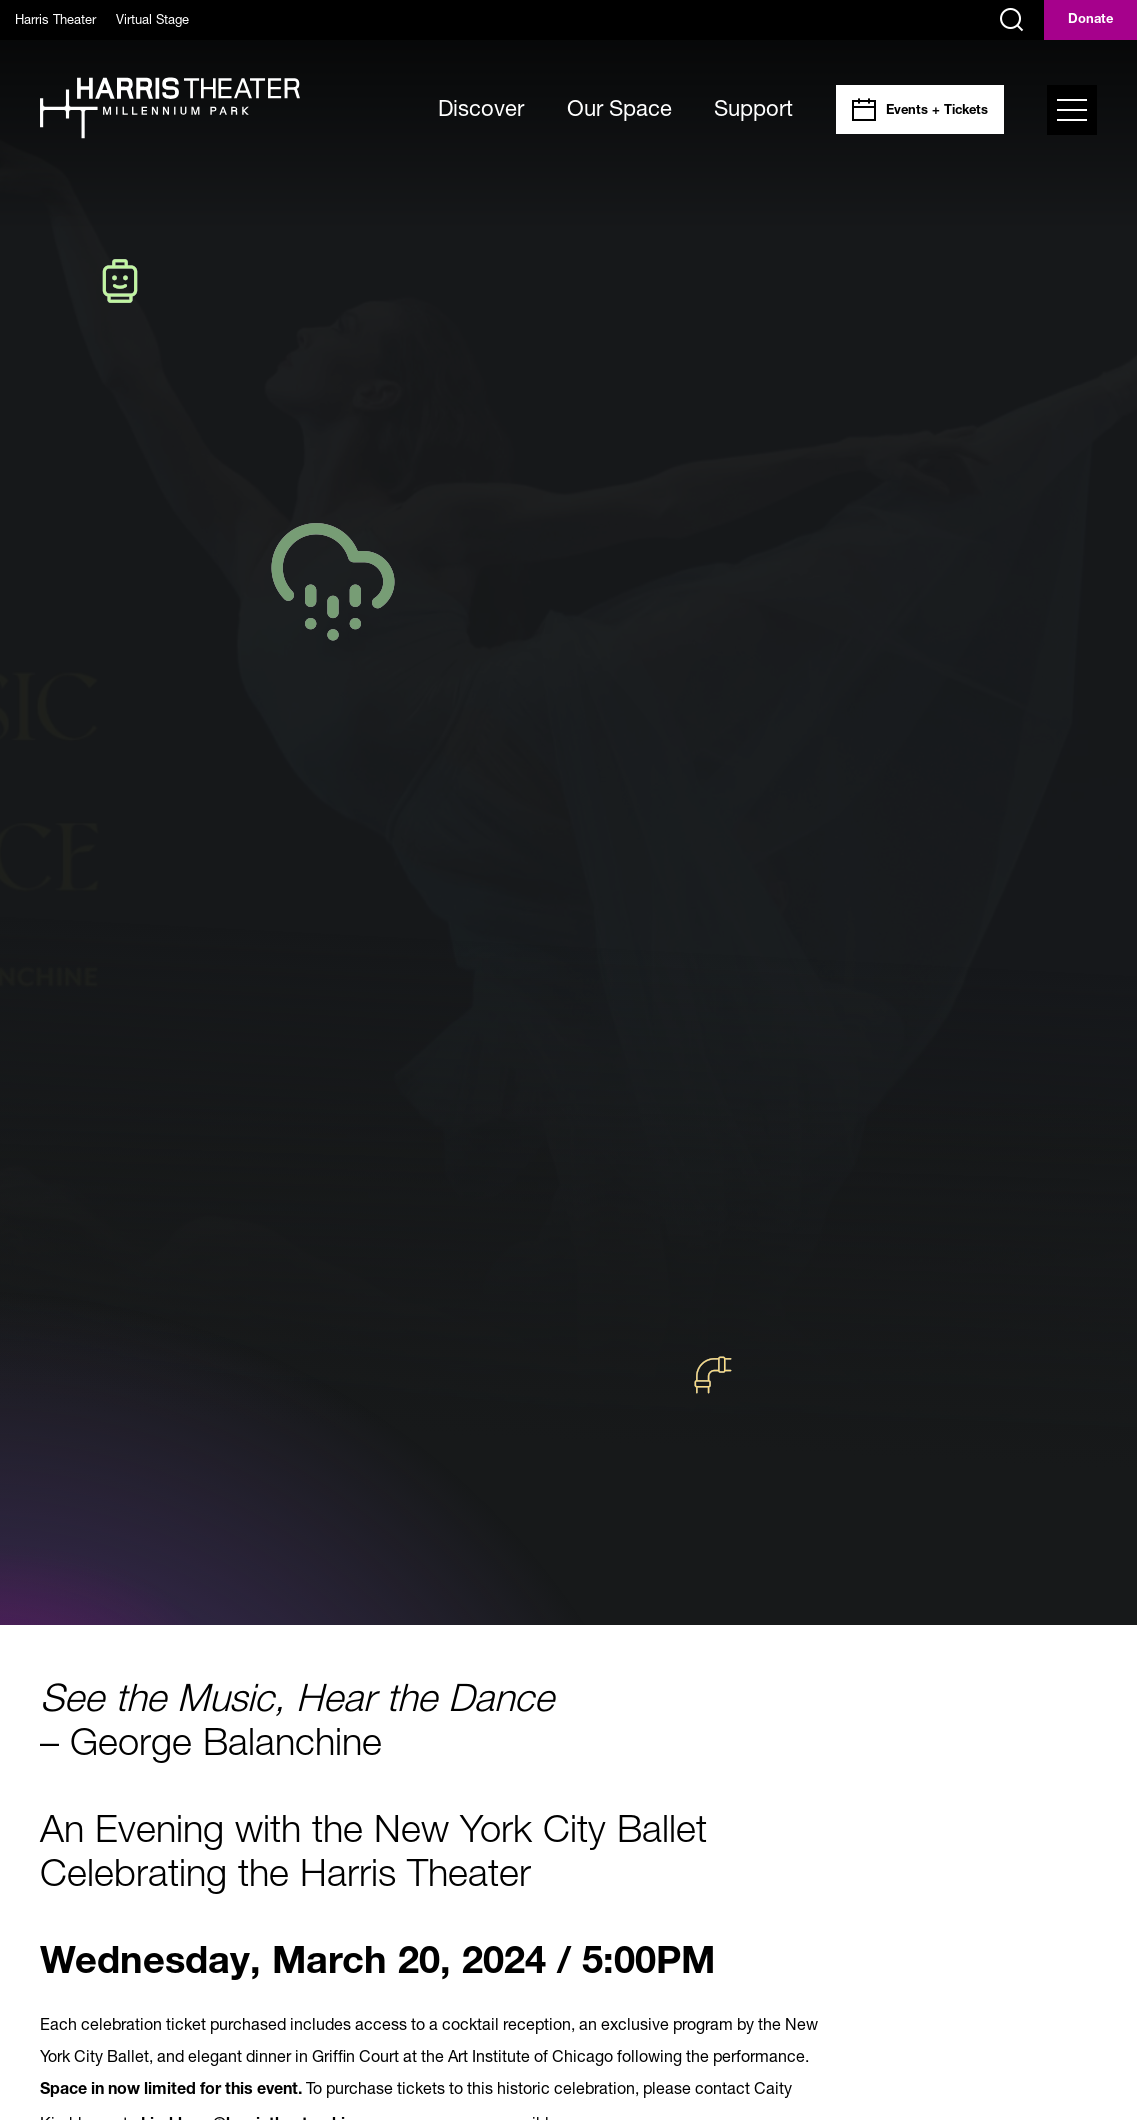 The image size is (1137, 2120). I want to click on indicates hail weather conditions, so click(333, 579).